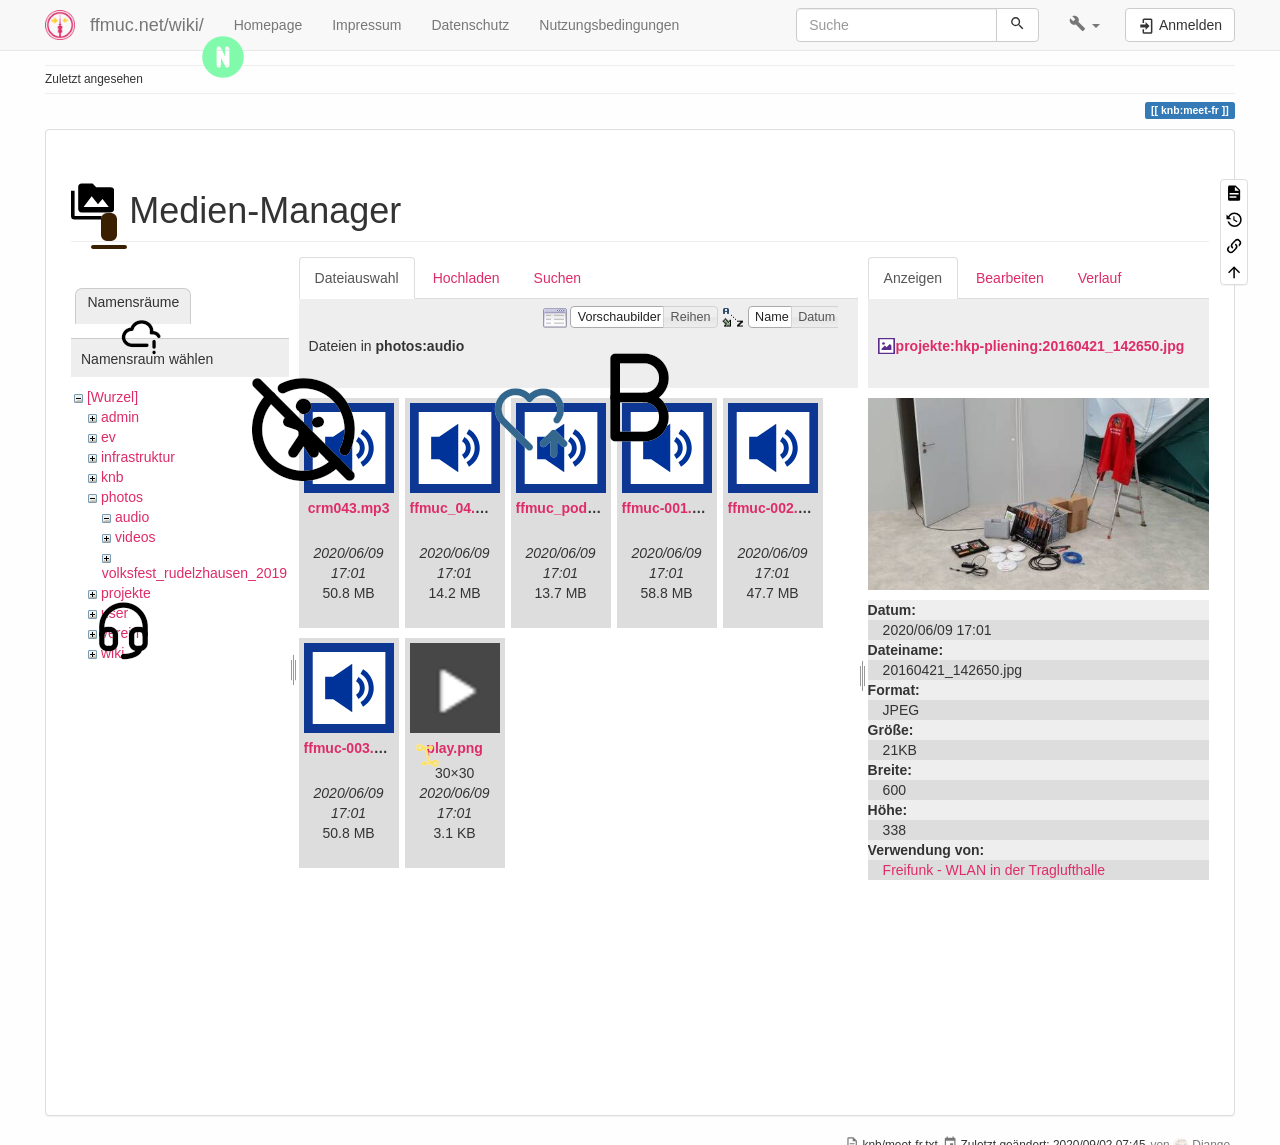 Image resolution: width=1280 pixels, height=1145 pixels. I want to click on indicates a north direction or compass point, so click(223, 57).